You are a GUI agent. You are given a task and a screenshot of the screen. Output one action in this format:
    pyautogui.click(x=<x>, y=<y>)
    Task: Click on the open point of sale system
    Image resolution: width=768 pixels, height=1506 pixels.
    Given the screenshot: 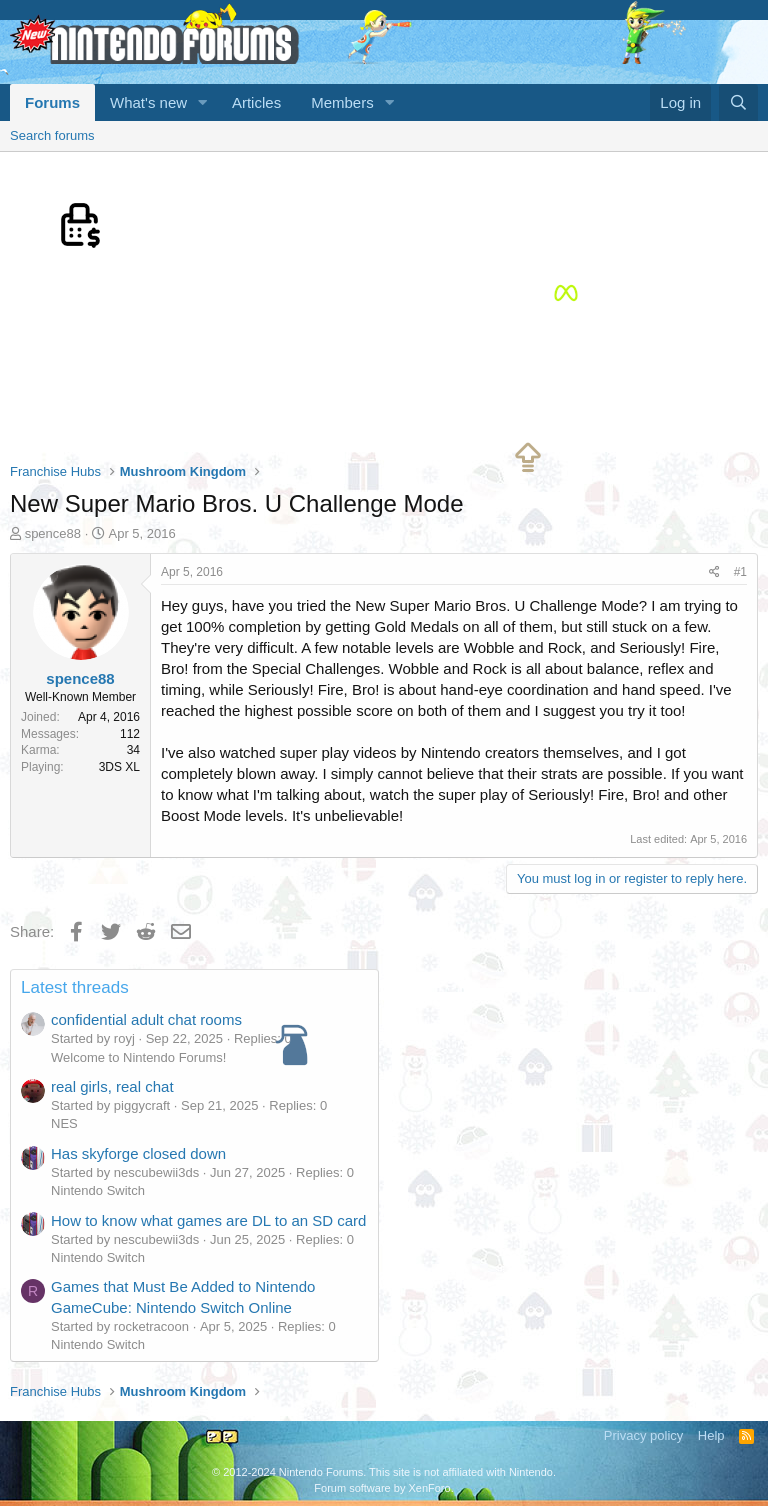 What is the action you would take?
    pyautogui.click(x=79, y=225)
    